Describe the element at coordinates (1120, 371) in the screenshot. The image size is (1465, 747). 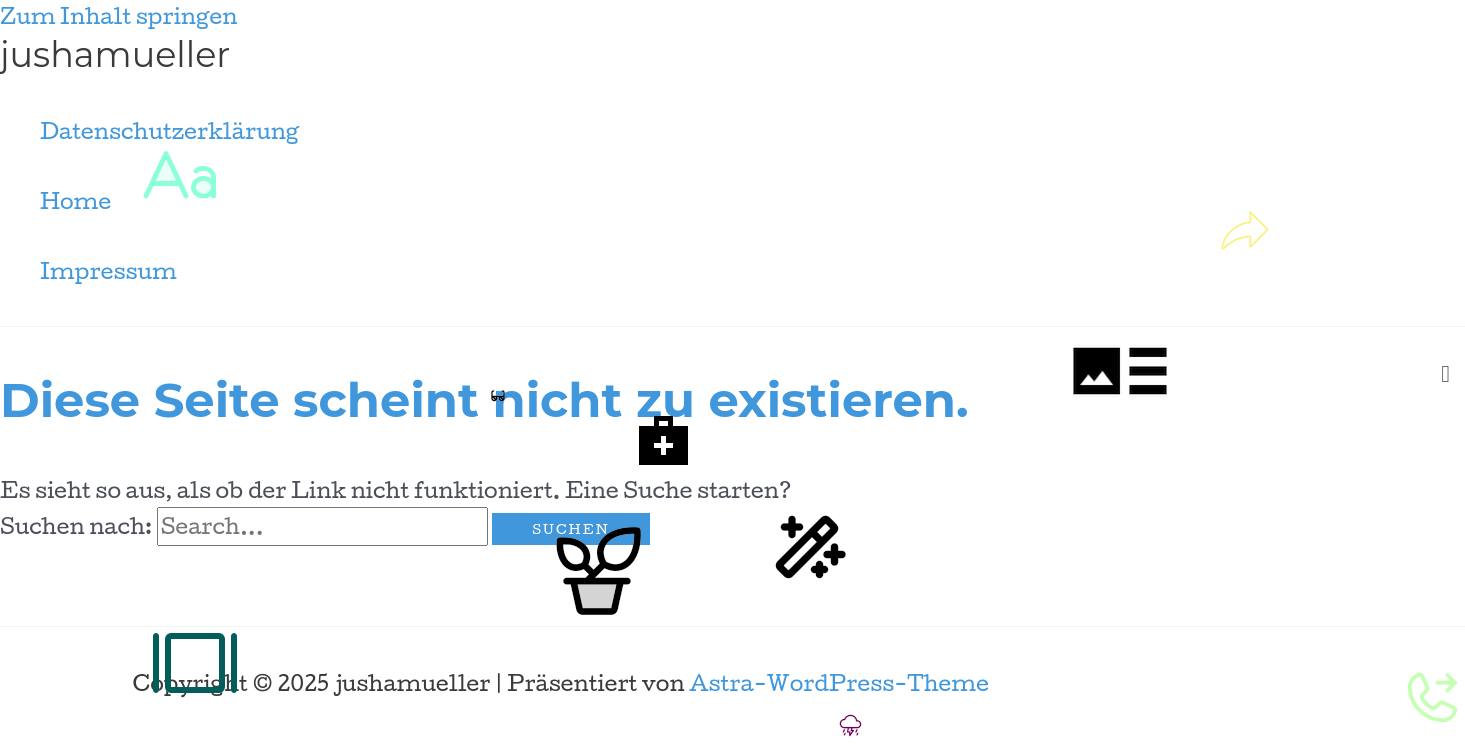
I see `view article or media with thumbnail preview` at that location.